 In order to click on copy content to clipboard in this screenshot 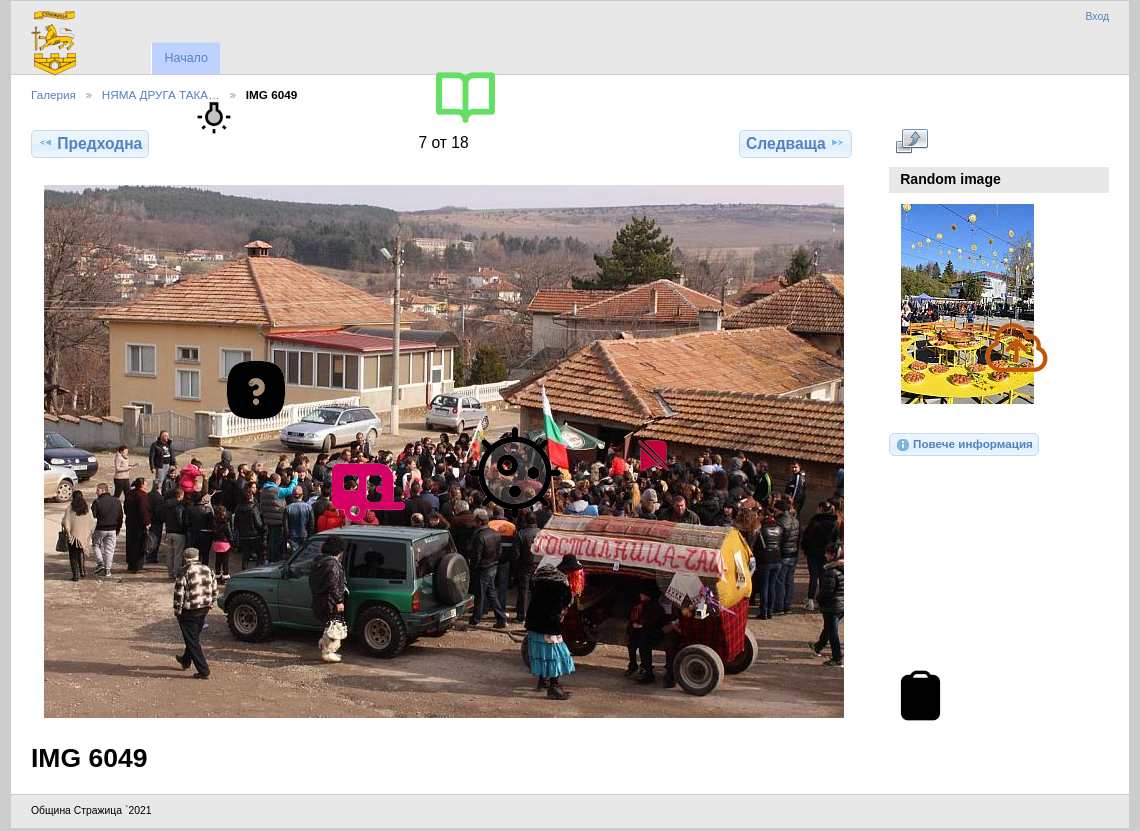, I will do `click(920, 695)`.